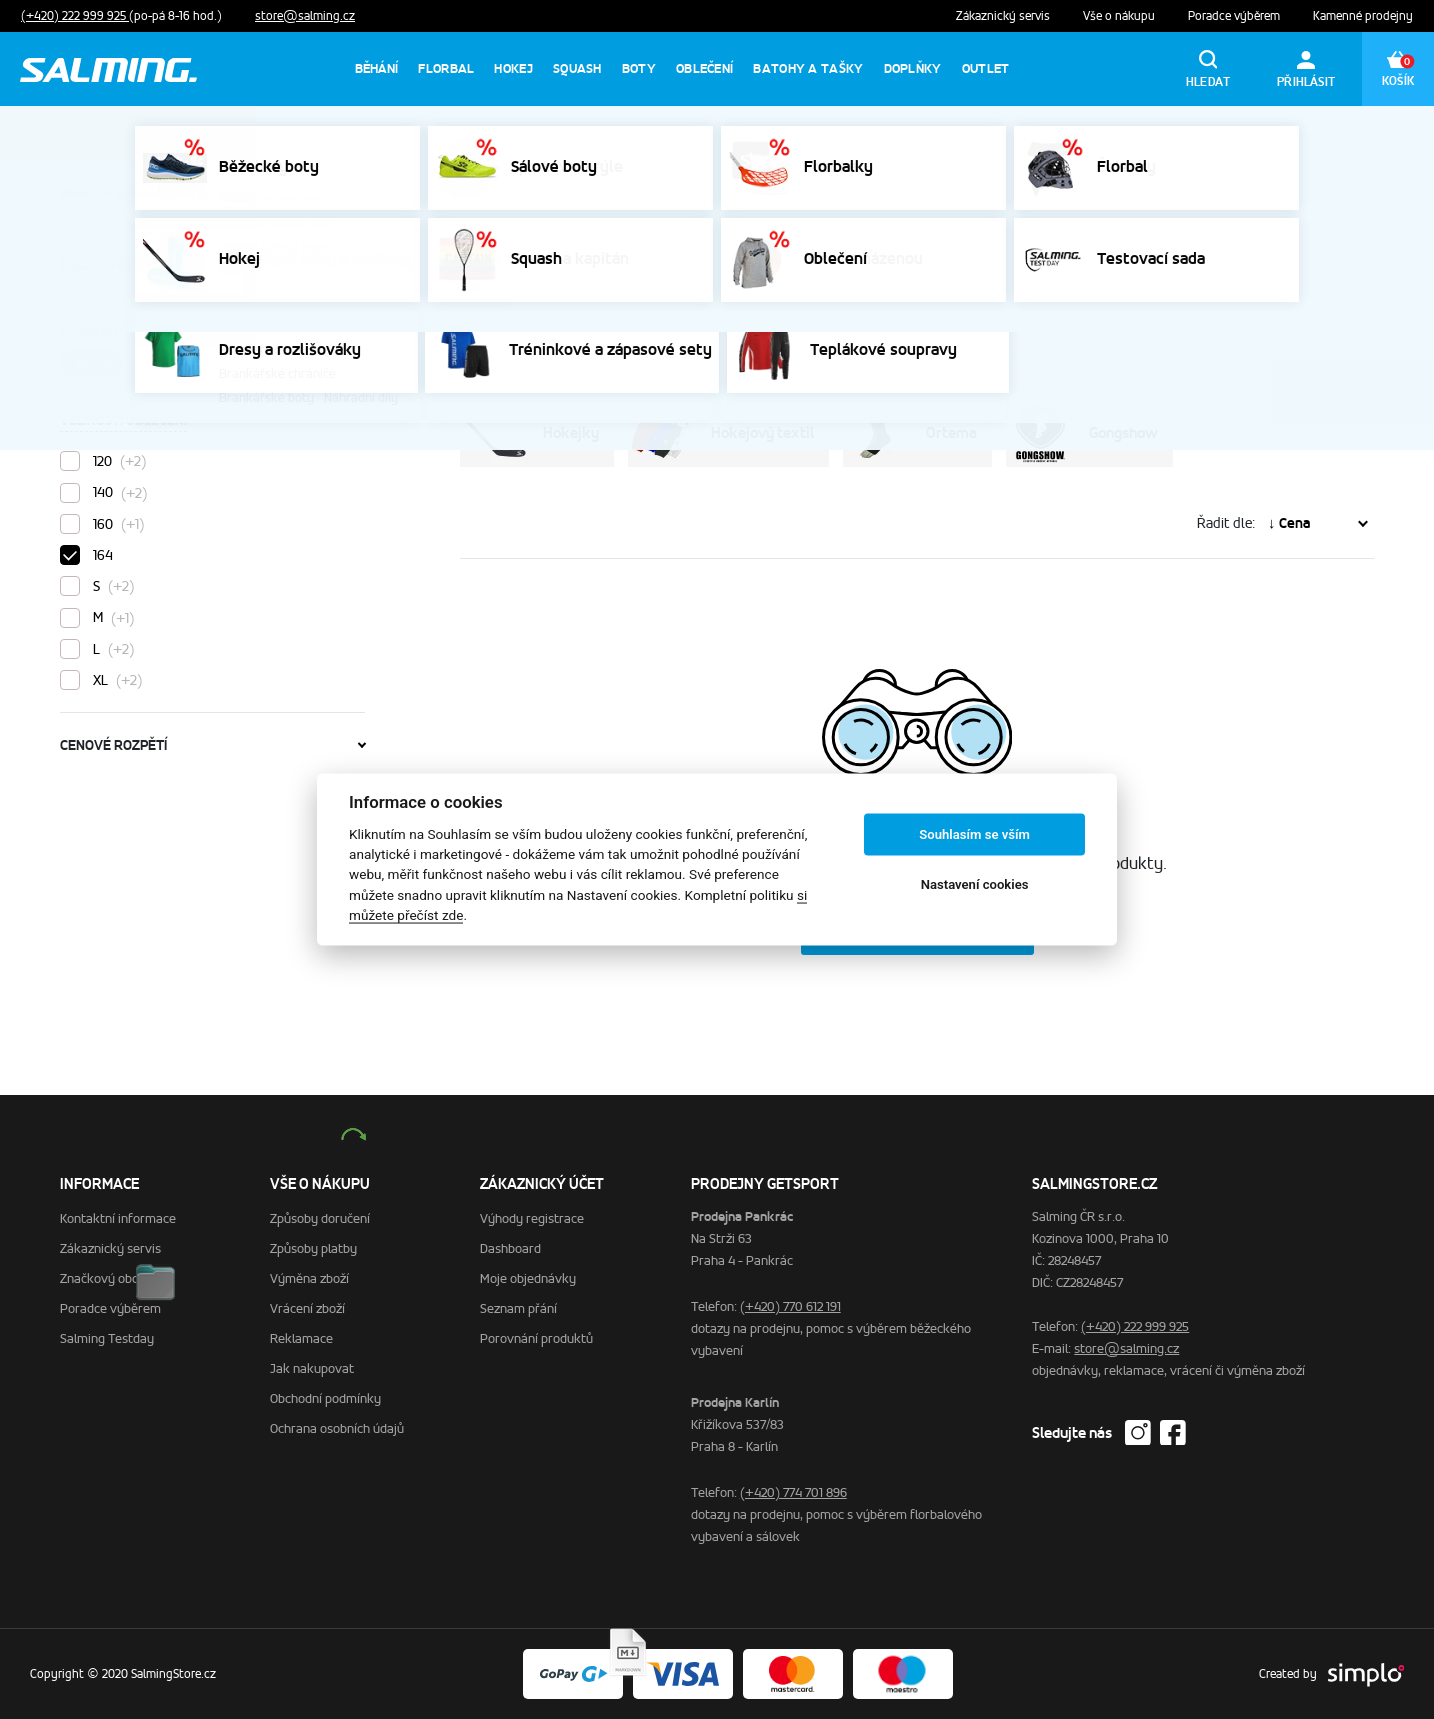 This screenshot has width=1434, height=1719. I want to click on redo the last undone action, so click(353, 1134).